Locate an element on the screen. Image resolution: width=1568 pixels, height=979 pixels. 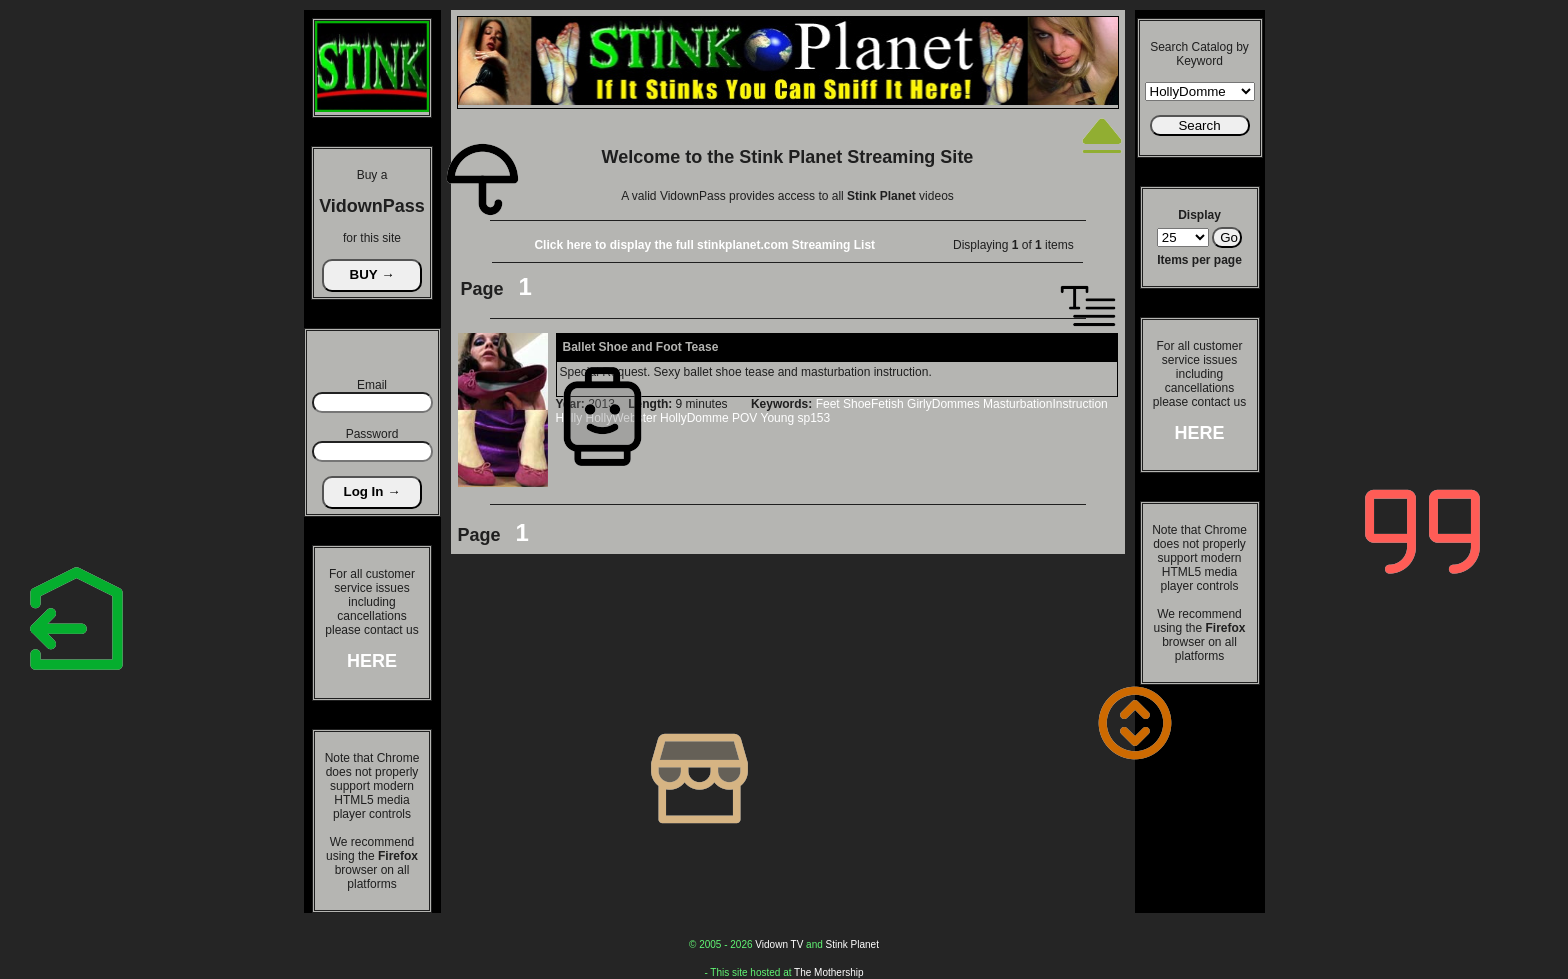
access building block or construction features is located at coordinates (602, 416).